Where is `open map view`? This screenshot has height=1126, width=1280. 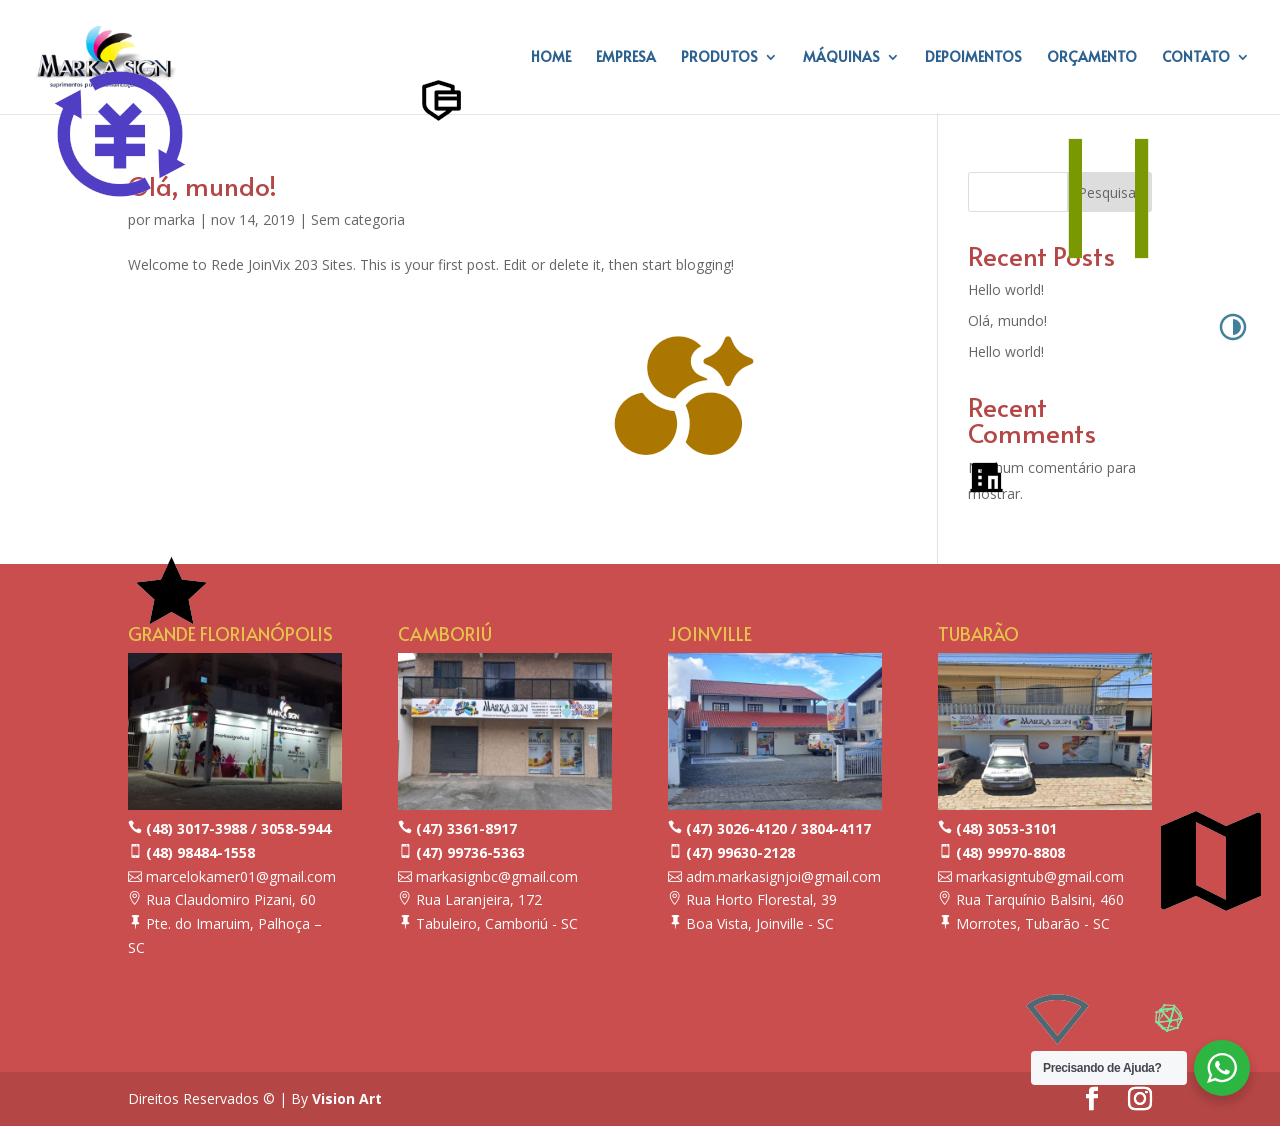 open map view is located at coordinates (1211, 861).